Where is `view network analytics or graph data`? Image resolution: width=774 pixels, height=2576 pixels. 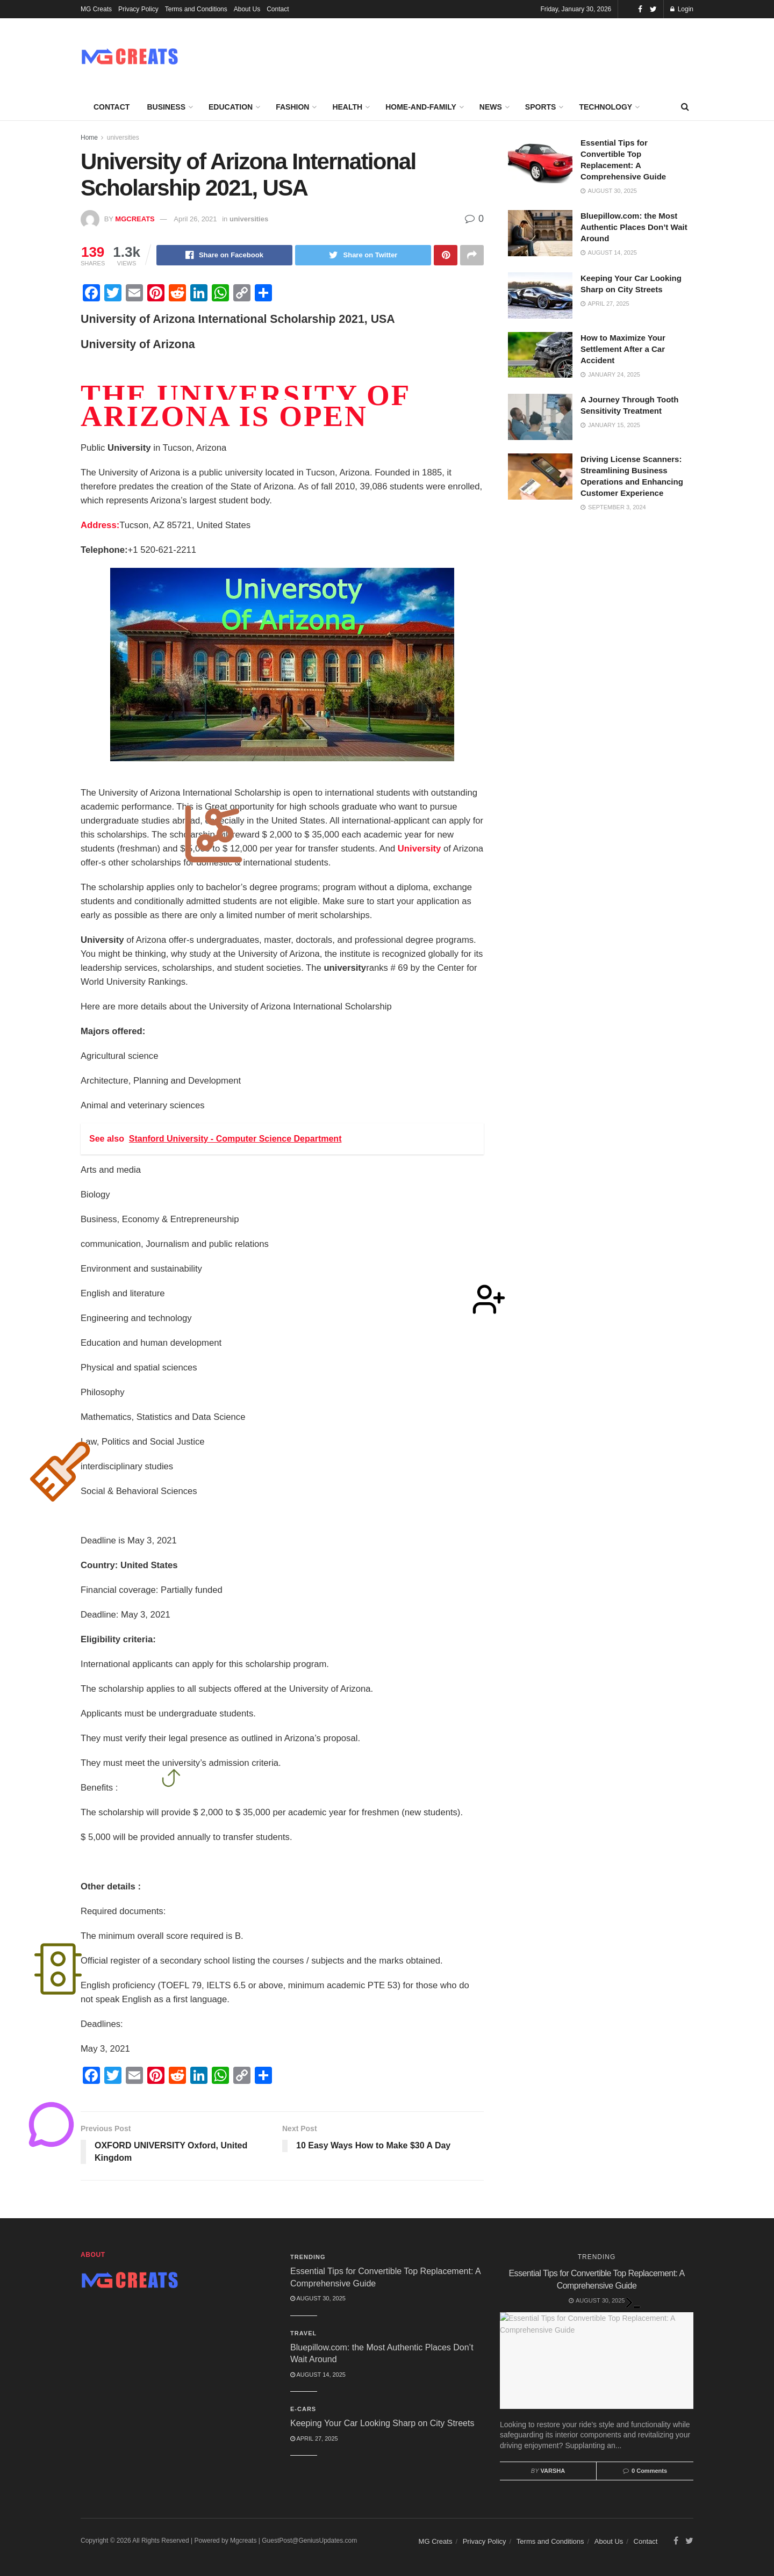 view network analytics or graph data is located at coordinates (213, 834).